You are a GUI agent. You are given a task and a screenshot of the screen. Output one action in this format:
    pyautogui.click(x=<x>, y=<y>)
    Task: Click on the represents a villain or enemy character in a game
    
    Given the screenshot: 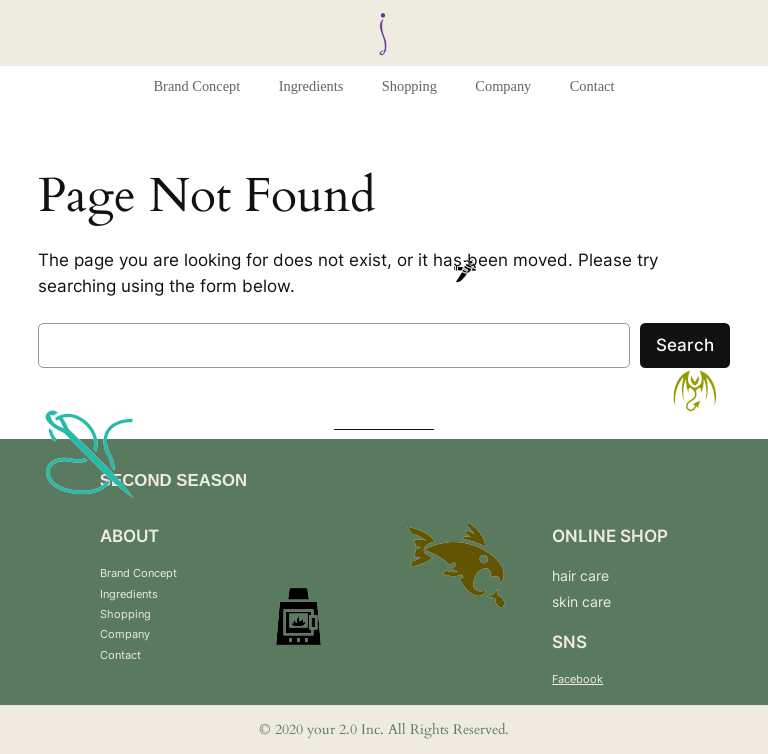 What is the action you would take?
    pyautogui.click(x=695, y=390)
    